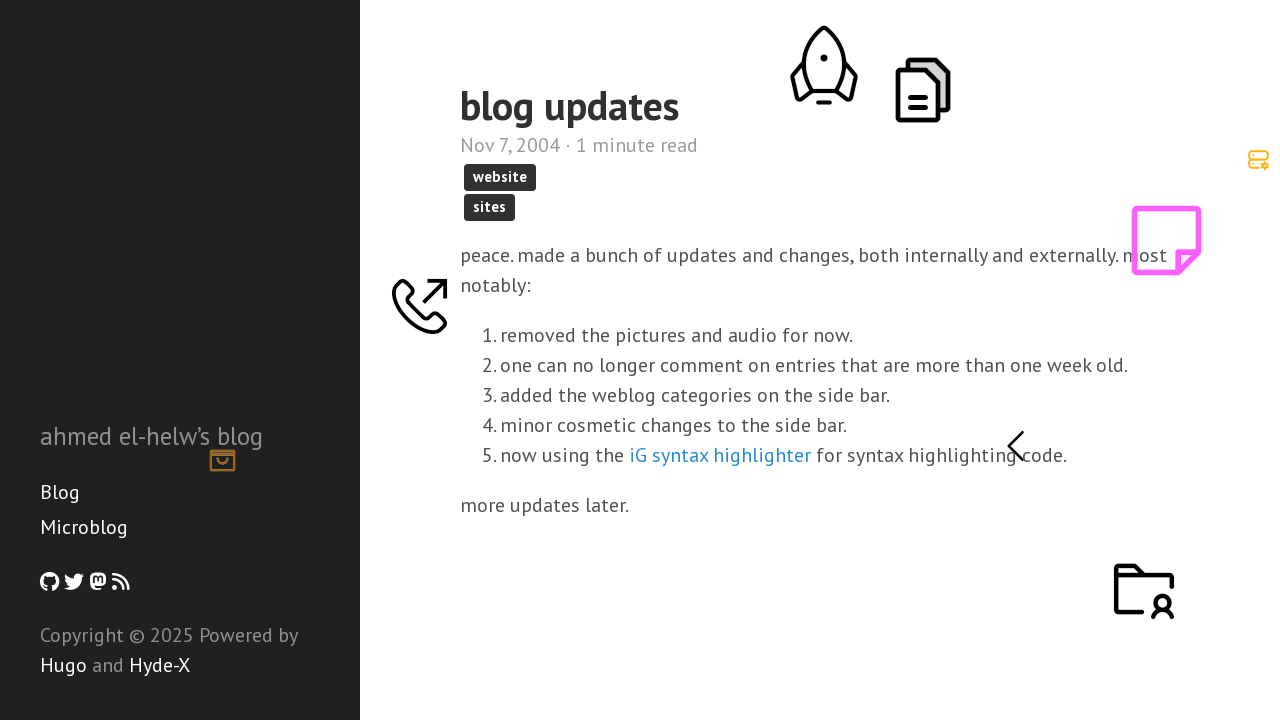 This screenshot has height=720, width=1280. I want to click on view your shopping bag, so click(222, 460).